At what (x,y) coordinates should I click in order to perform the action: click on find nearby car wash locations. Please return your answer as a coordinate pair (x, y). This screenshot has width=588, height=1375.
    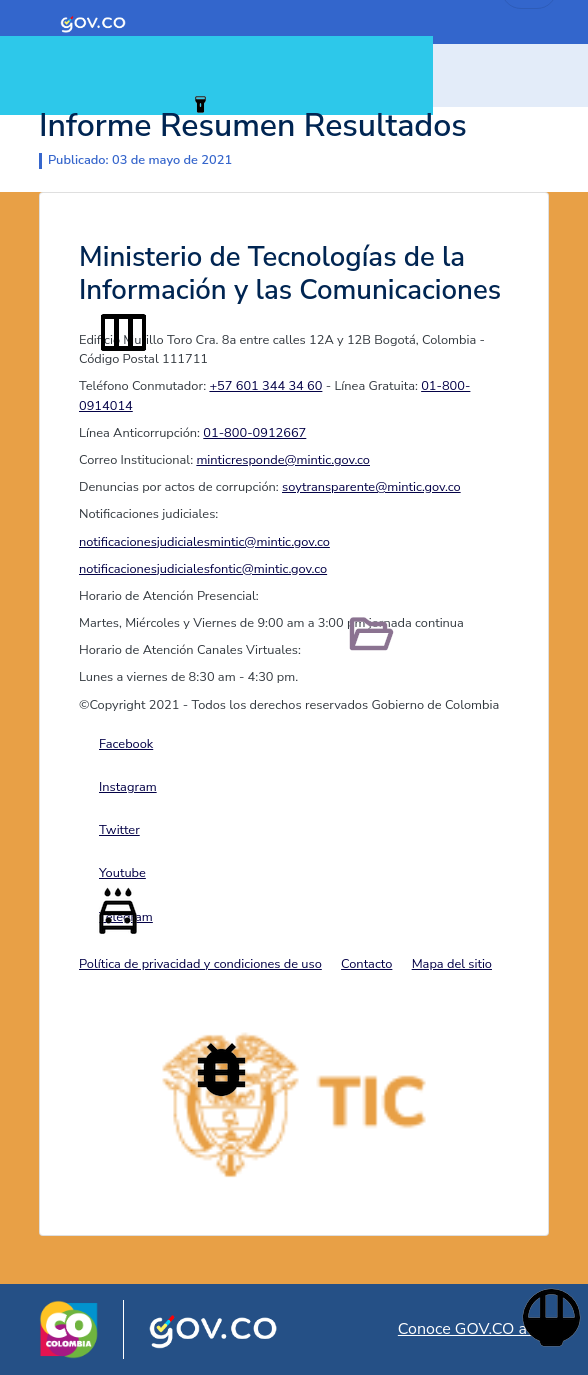
    Looking at the image, I should click on (118, 911).